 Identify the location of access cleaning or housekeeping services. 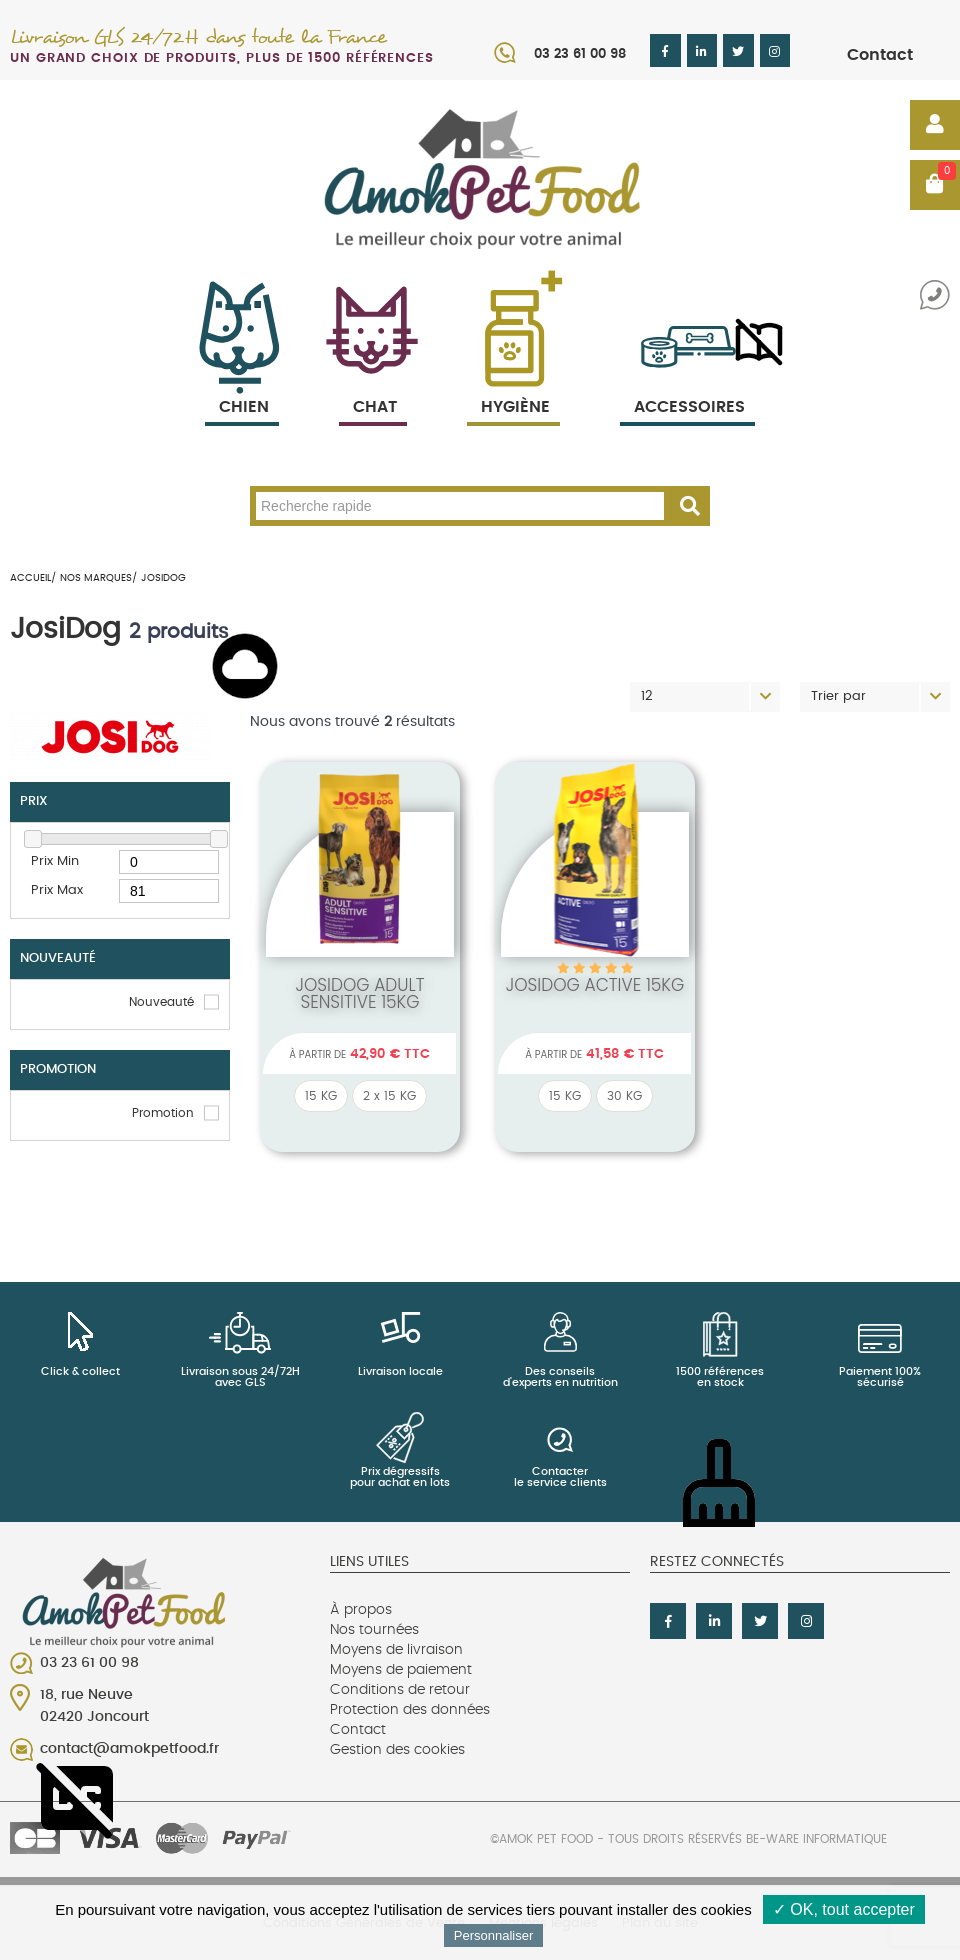
(719, 1483).